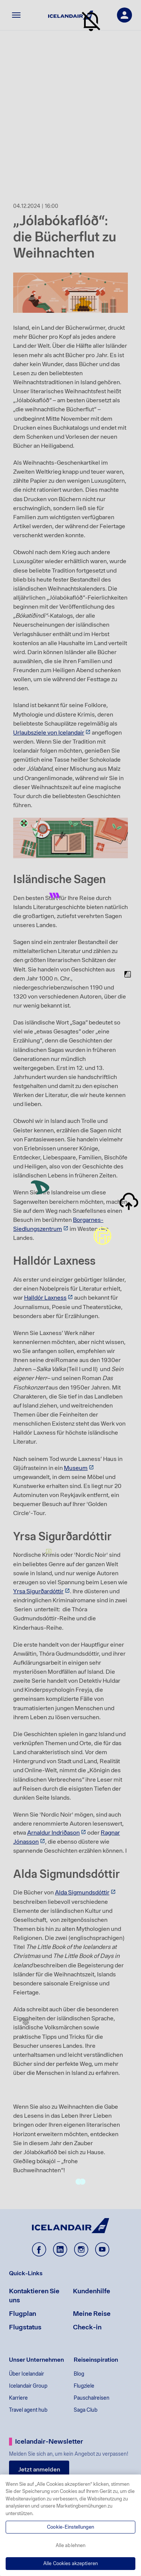  Describe the element at coordinates (40, 1187) in the screenshot. I see `open disroot platform services` at that location.